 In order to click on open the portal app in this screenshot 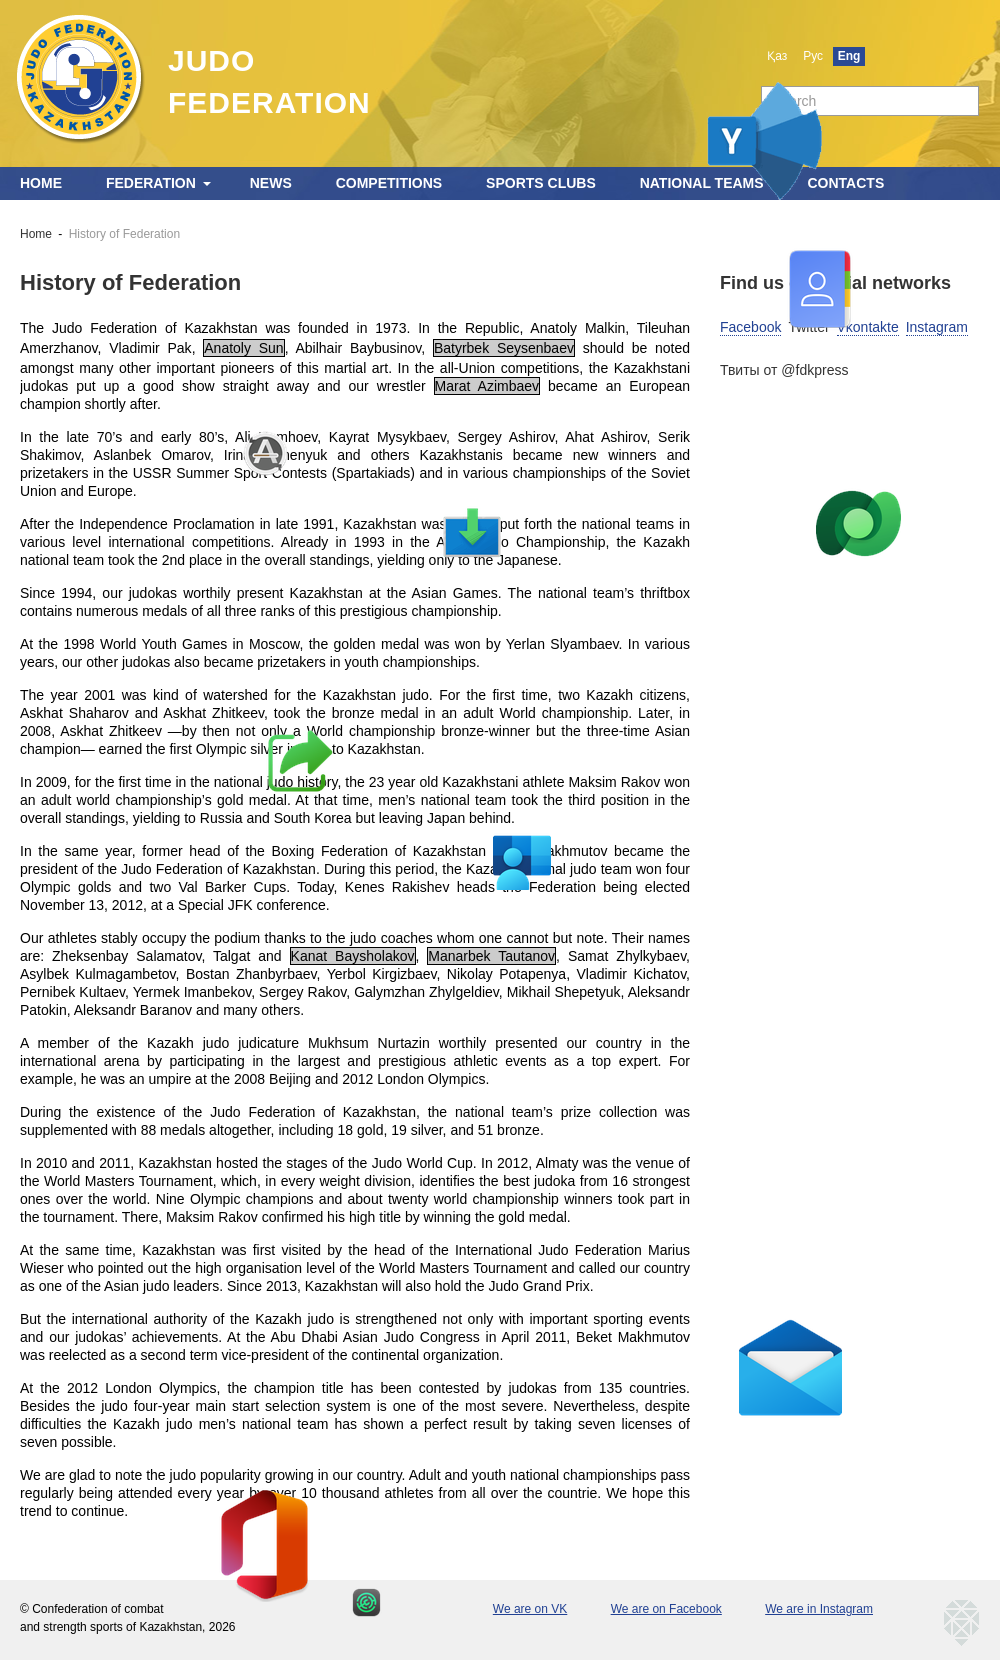, I will do `click(522, 861)`.